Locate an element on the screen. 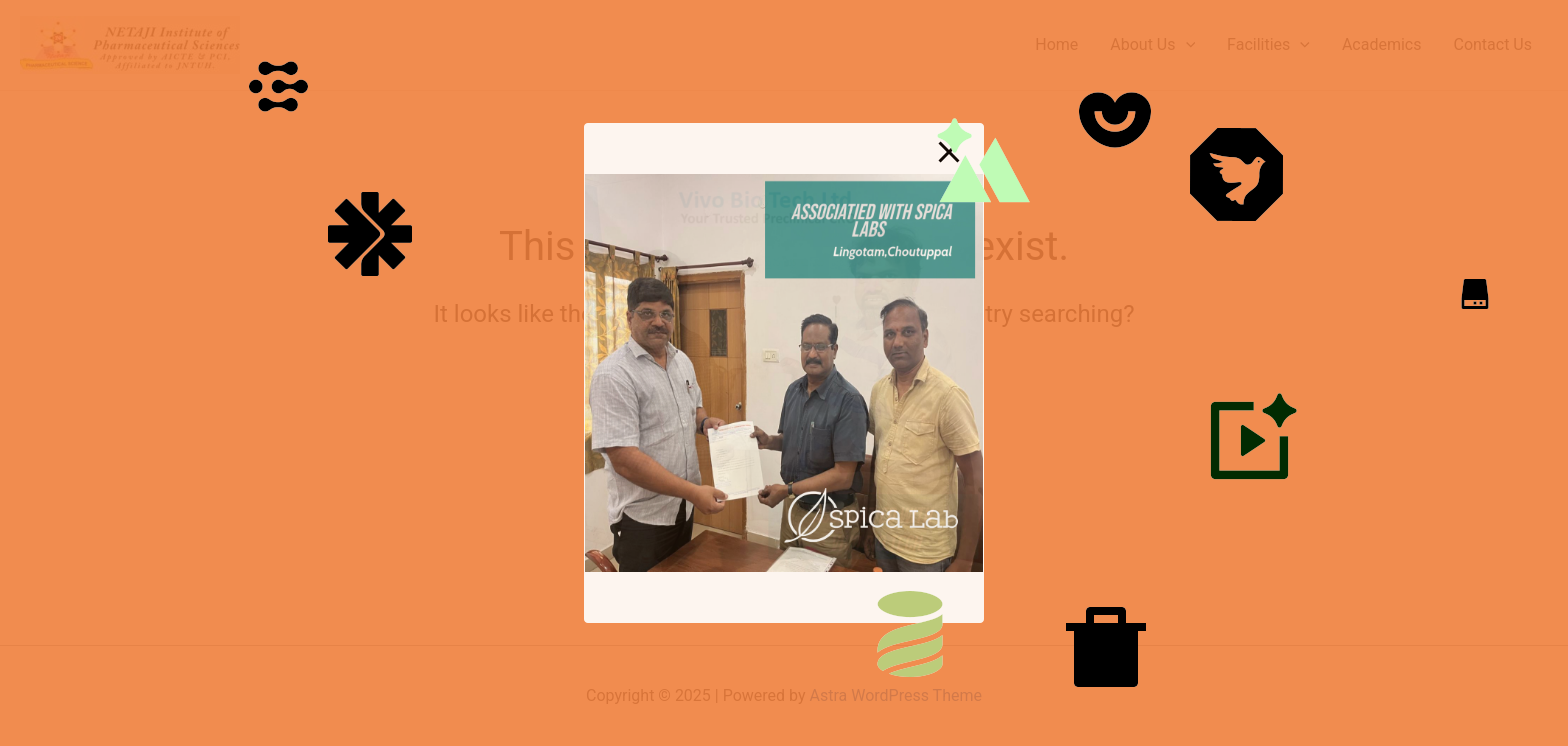 This screenshot has width=1568, height=746. access external storage or hard drive is located at coordinates (1475, 294).